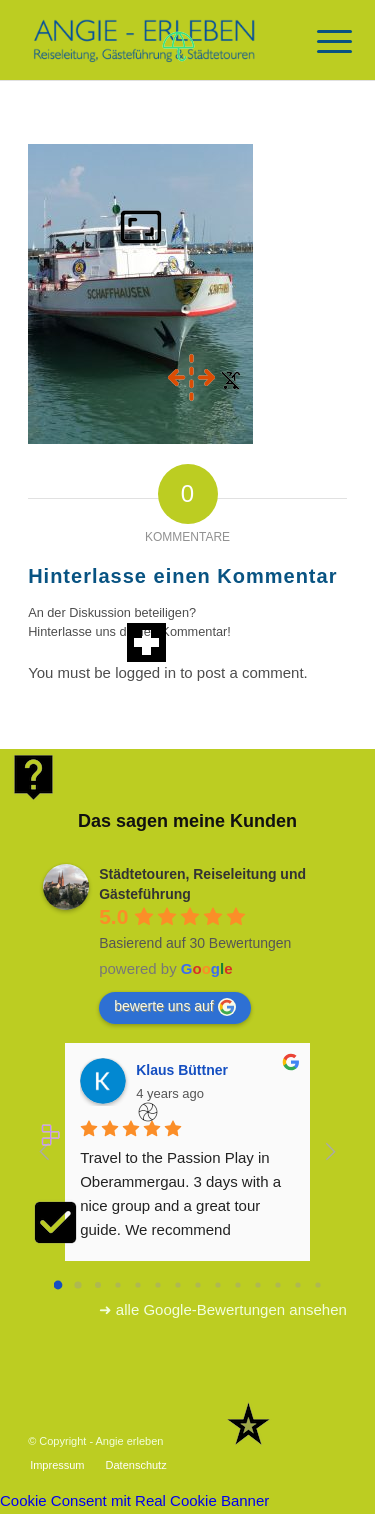  I want to click on find nearby hospitals or medical facilities, so click(146, 642).